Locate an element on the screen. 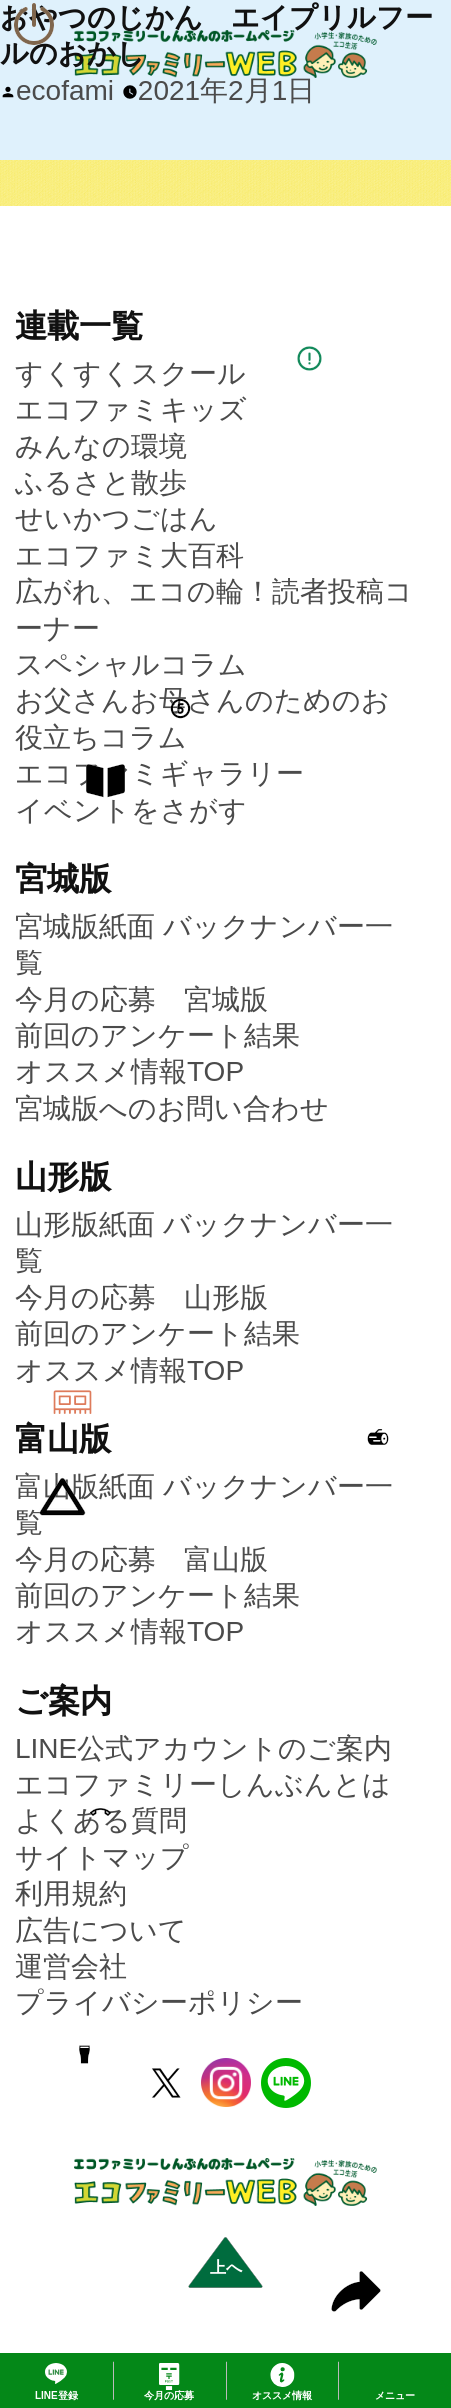  indicates a warning or alert status is located at coordinates (309, 358).